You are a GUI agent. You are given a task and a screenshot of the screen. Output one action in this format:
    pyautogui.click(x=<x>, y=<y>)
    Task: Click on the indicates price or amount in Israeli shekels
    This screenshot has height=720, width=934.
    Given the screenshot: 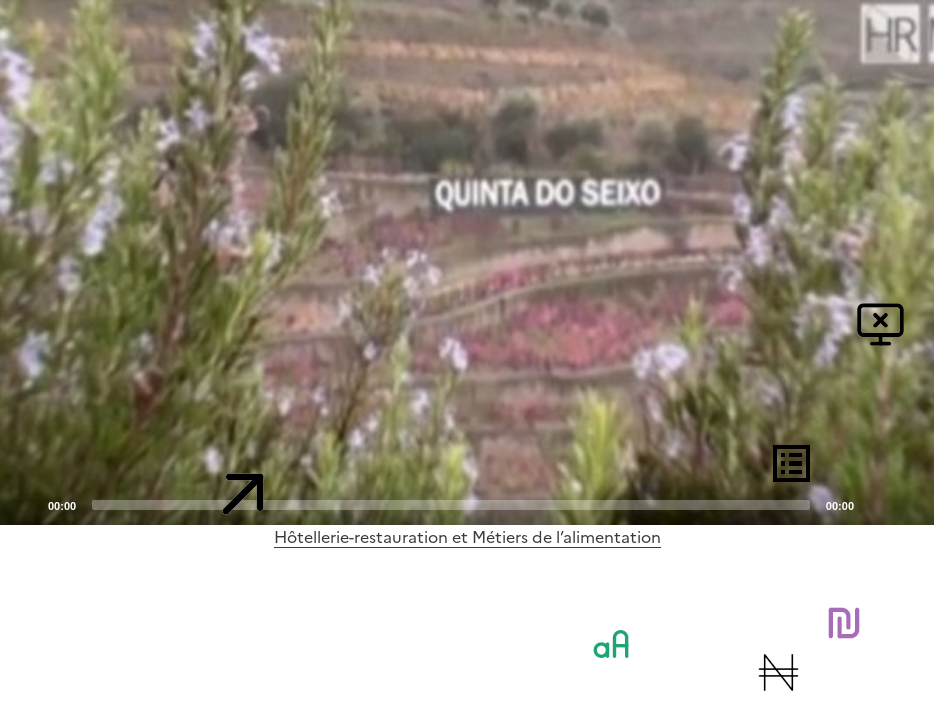 What is the action you would take?
    pyautogui.click(x=844, y=623)
    